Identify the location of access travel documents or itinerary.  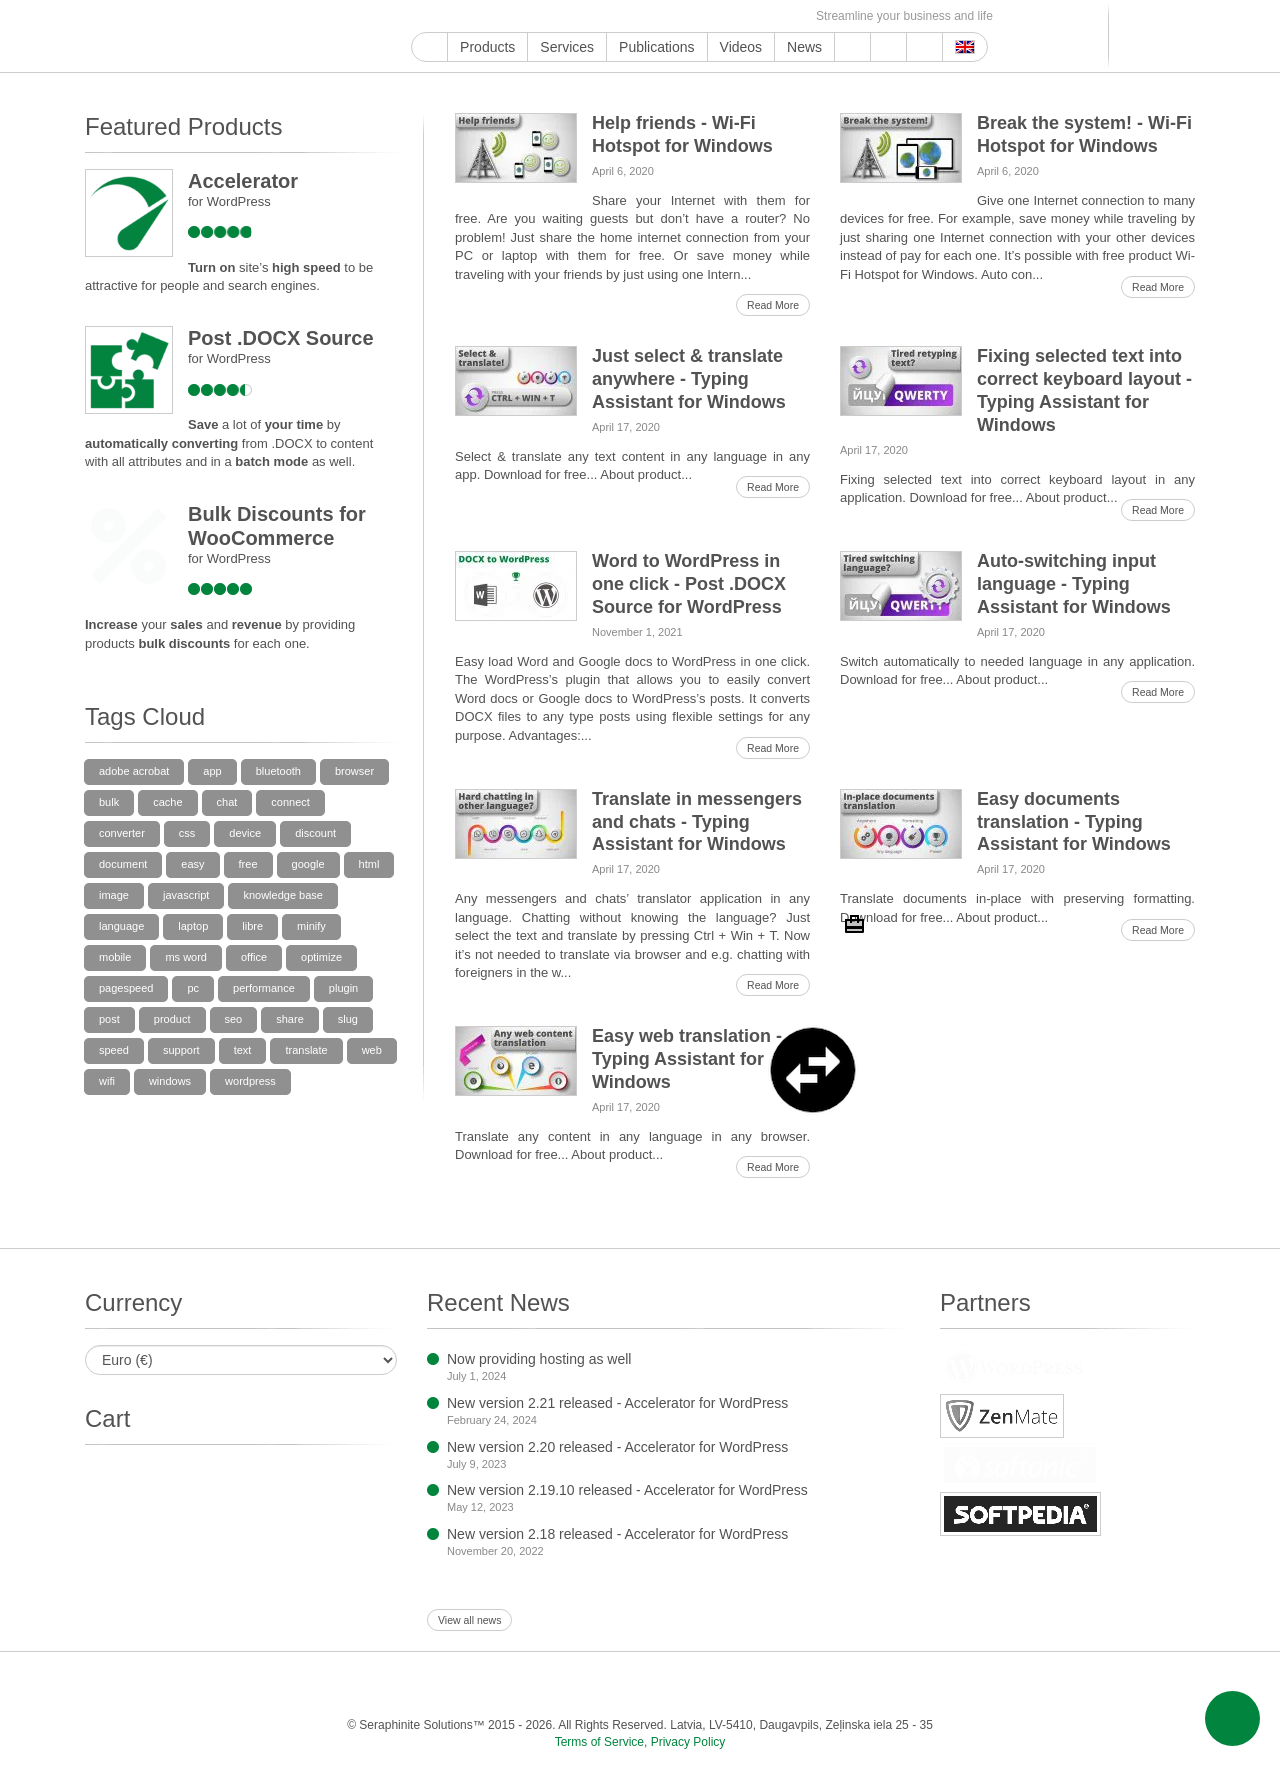
(854, 924).